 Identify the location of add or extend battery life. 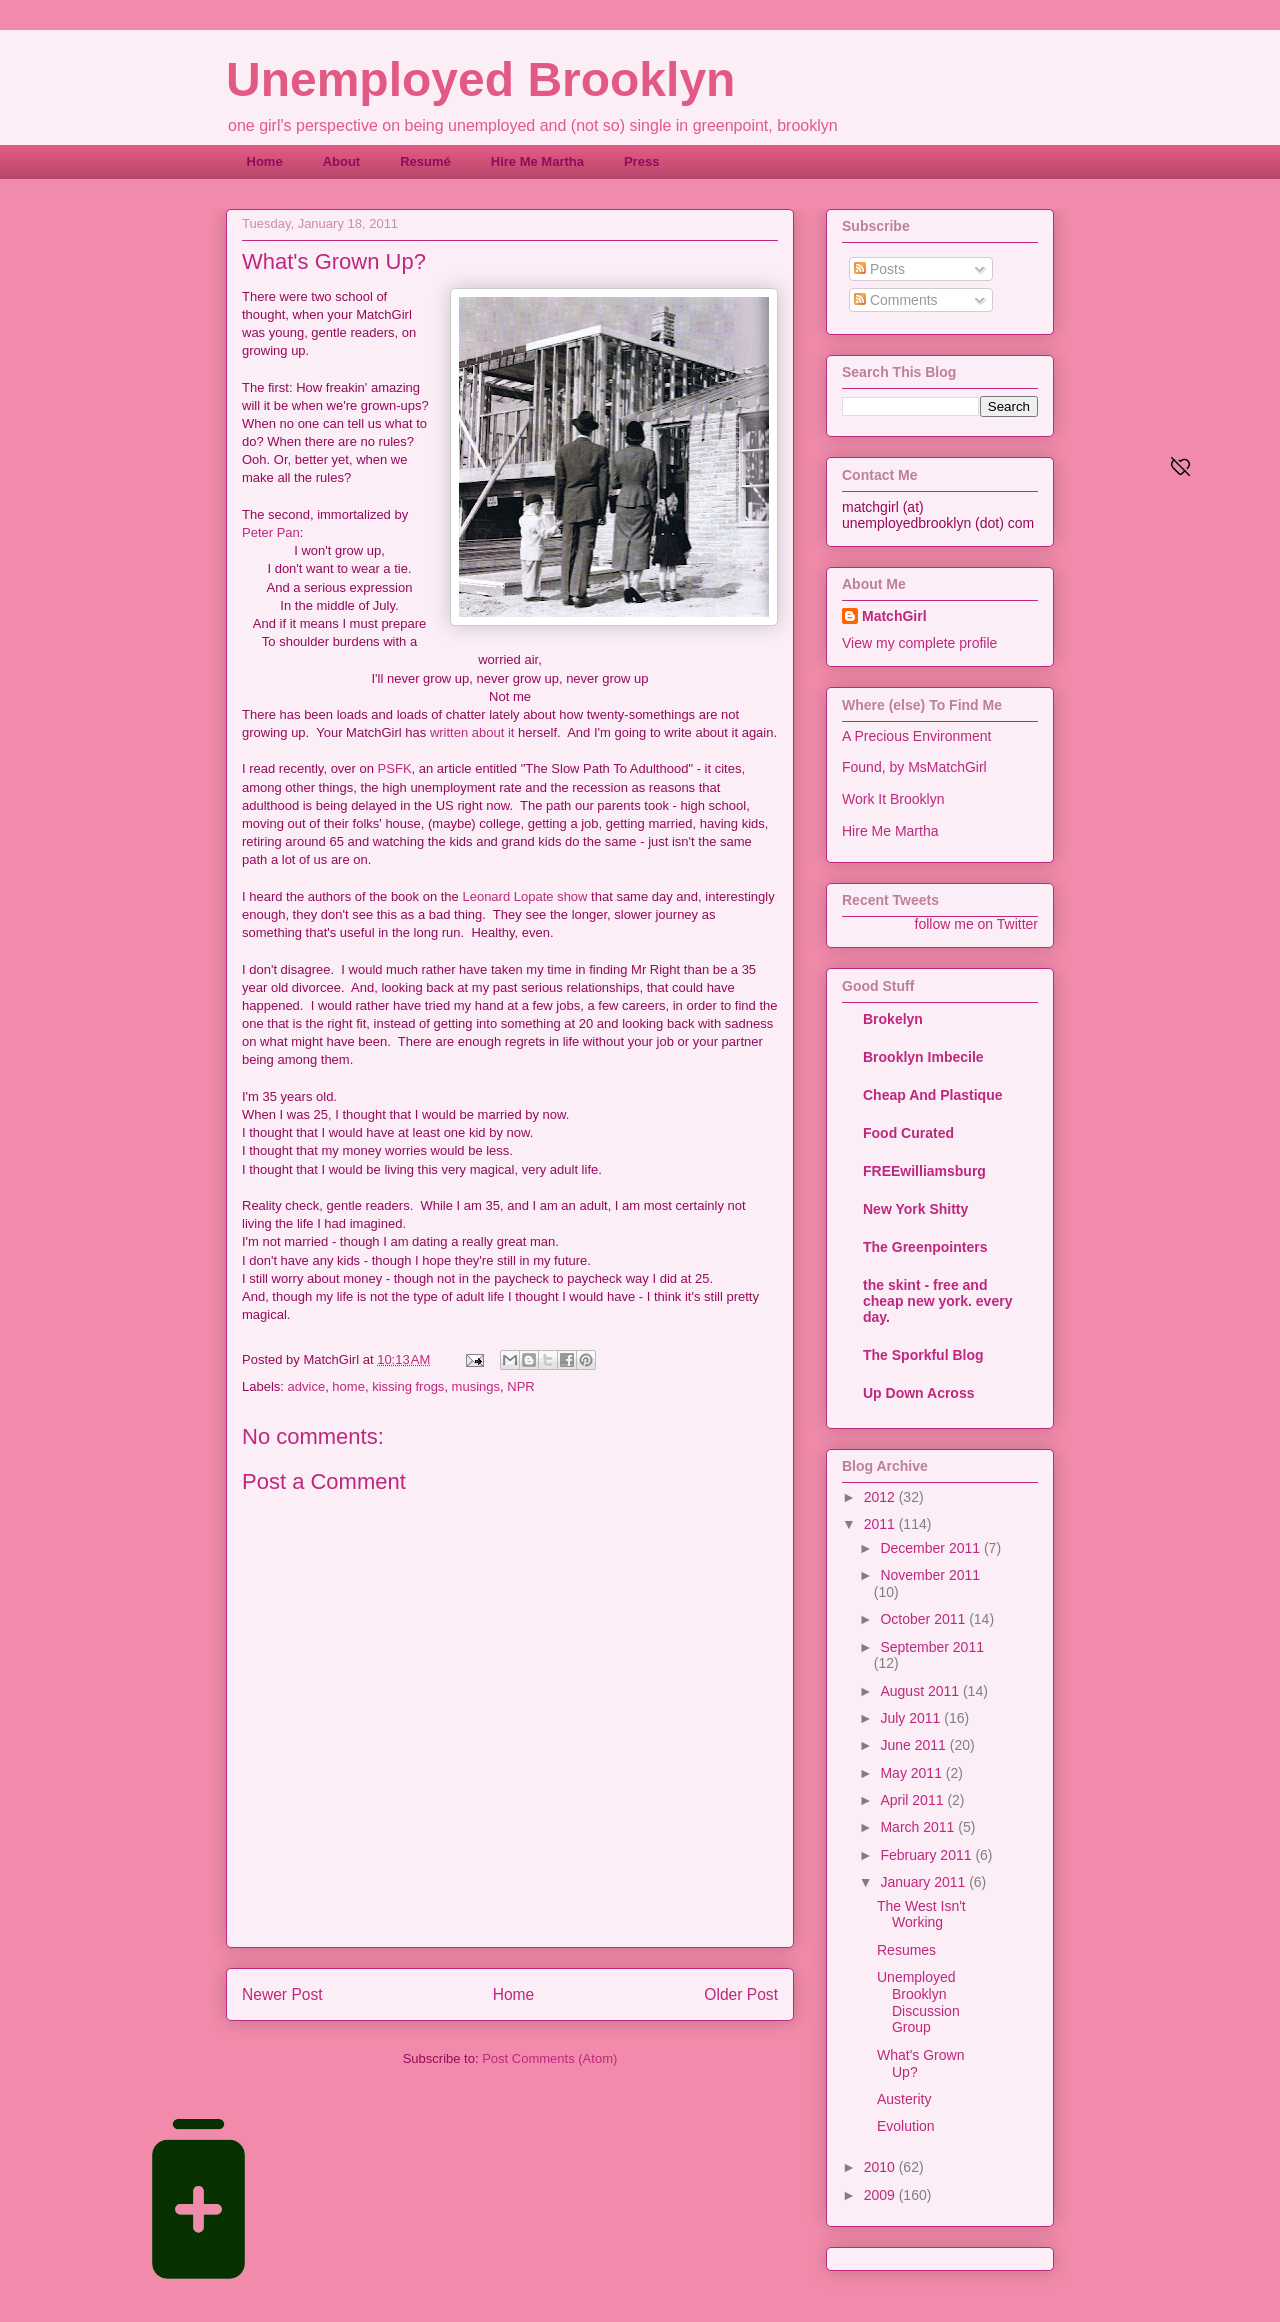
(198, 2201).